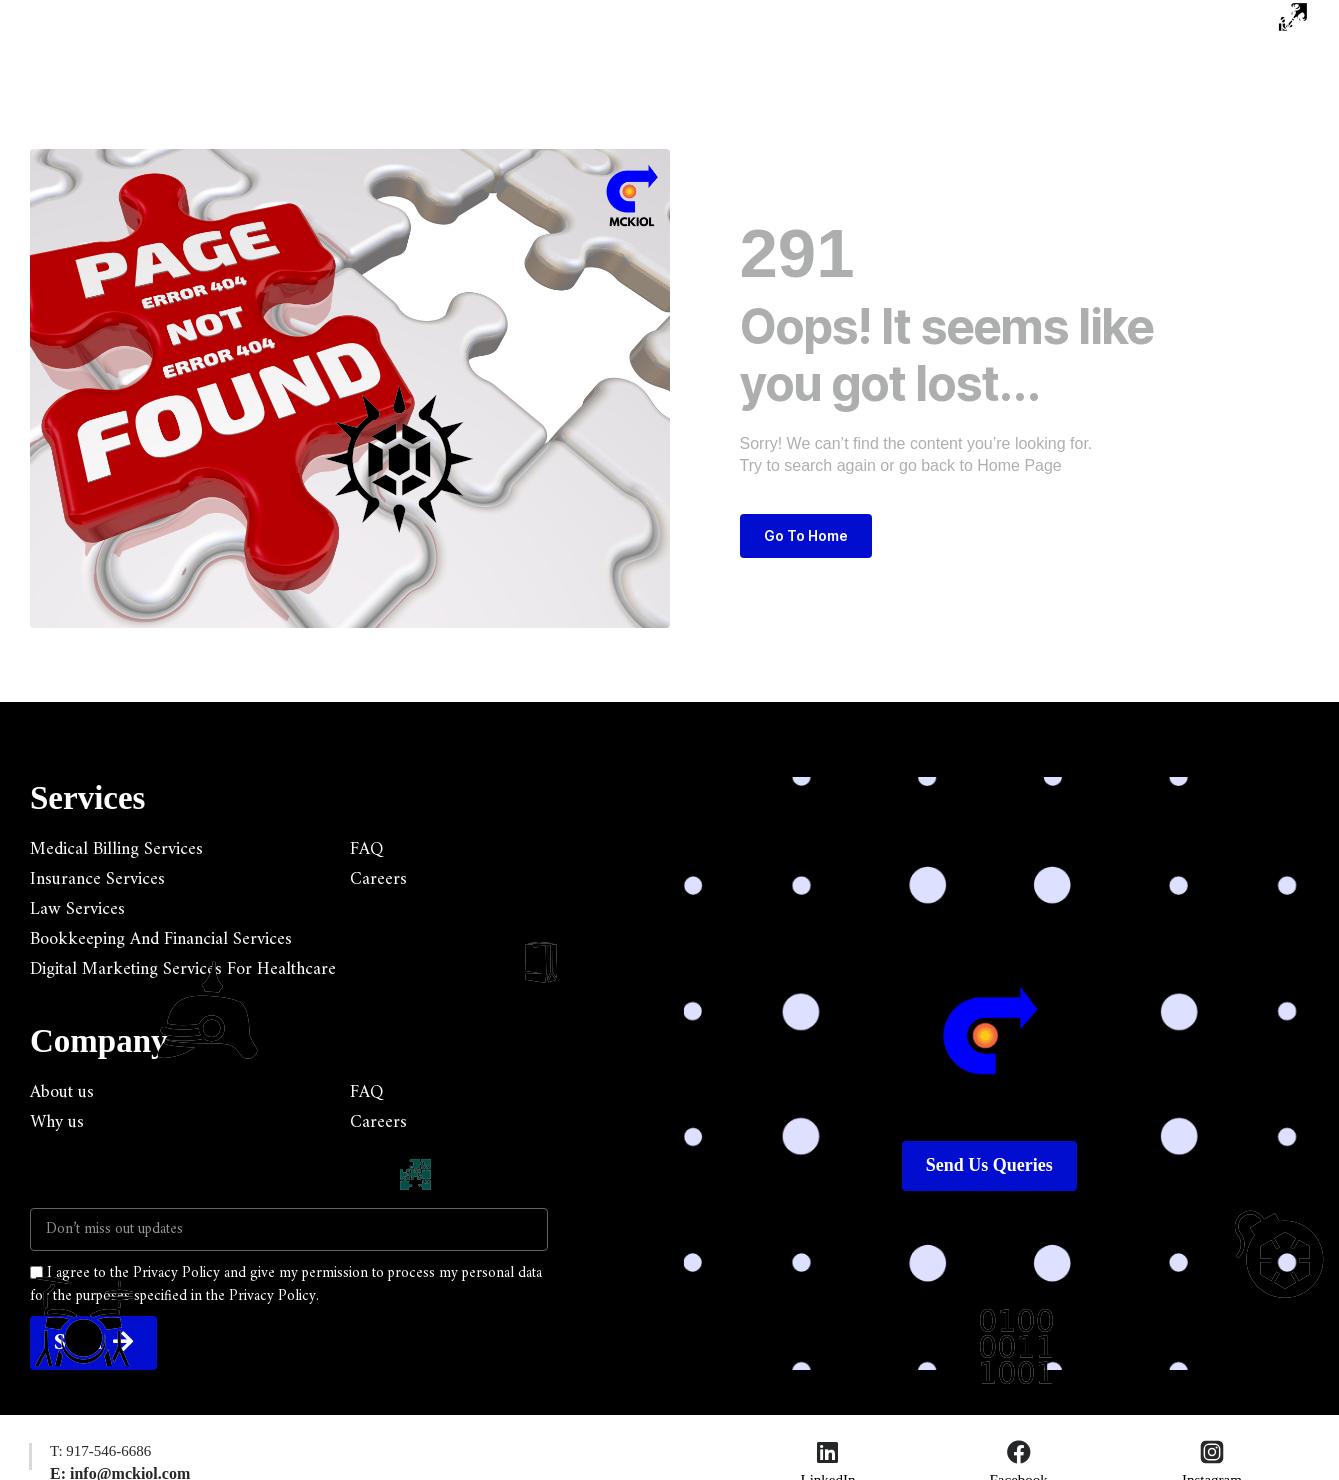  What do you see at coordinates (415, 1174) in the screenshot?
I see `access puzzle or brain training games` at bounding box center [415, 1174].